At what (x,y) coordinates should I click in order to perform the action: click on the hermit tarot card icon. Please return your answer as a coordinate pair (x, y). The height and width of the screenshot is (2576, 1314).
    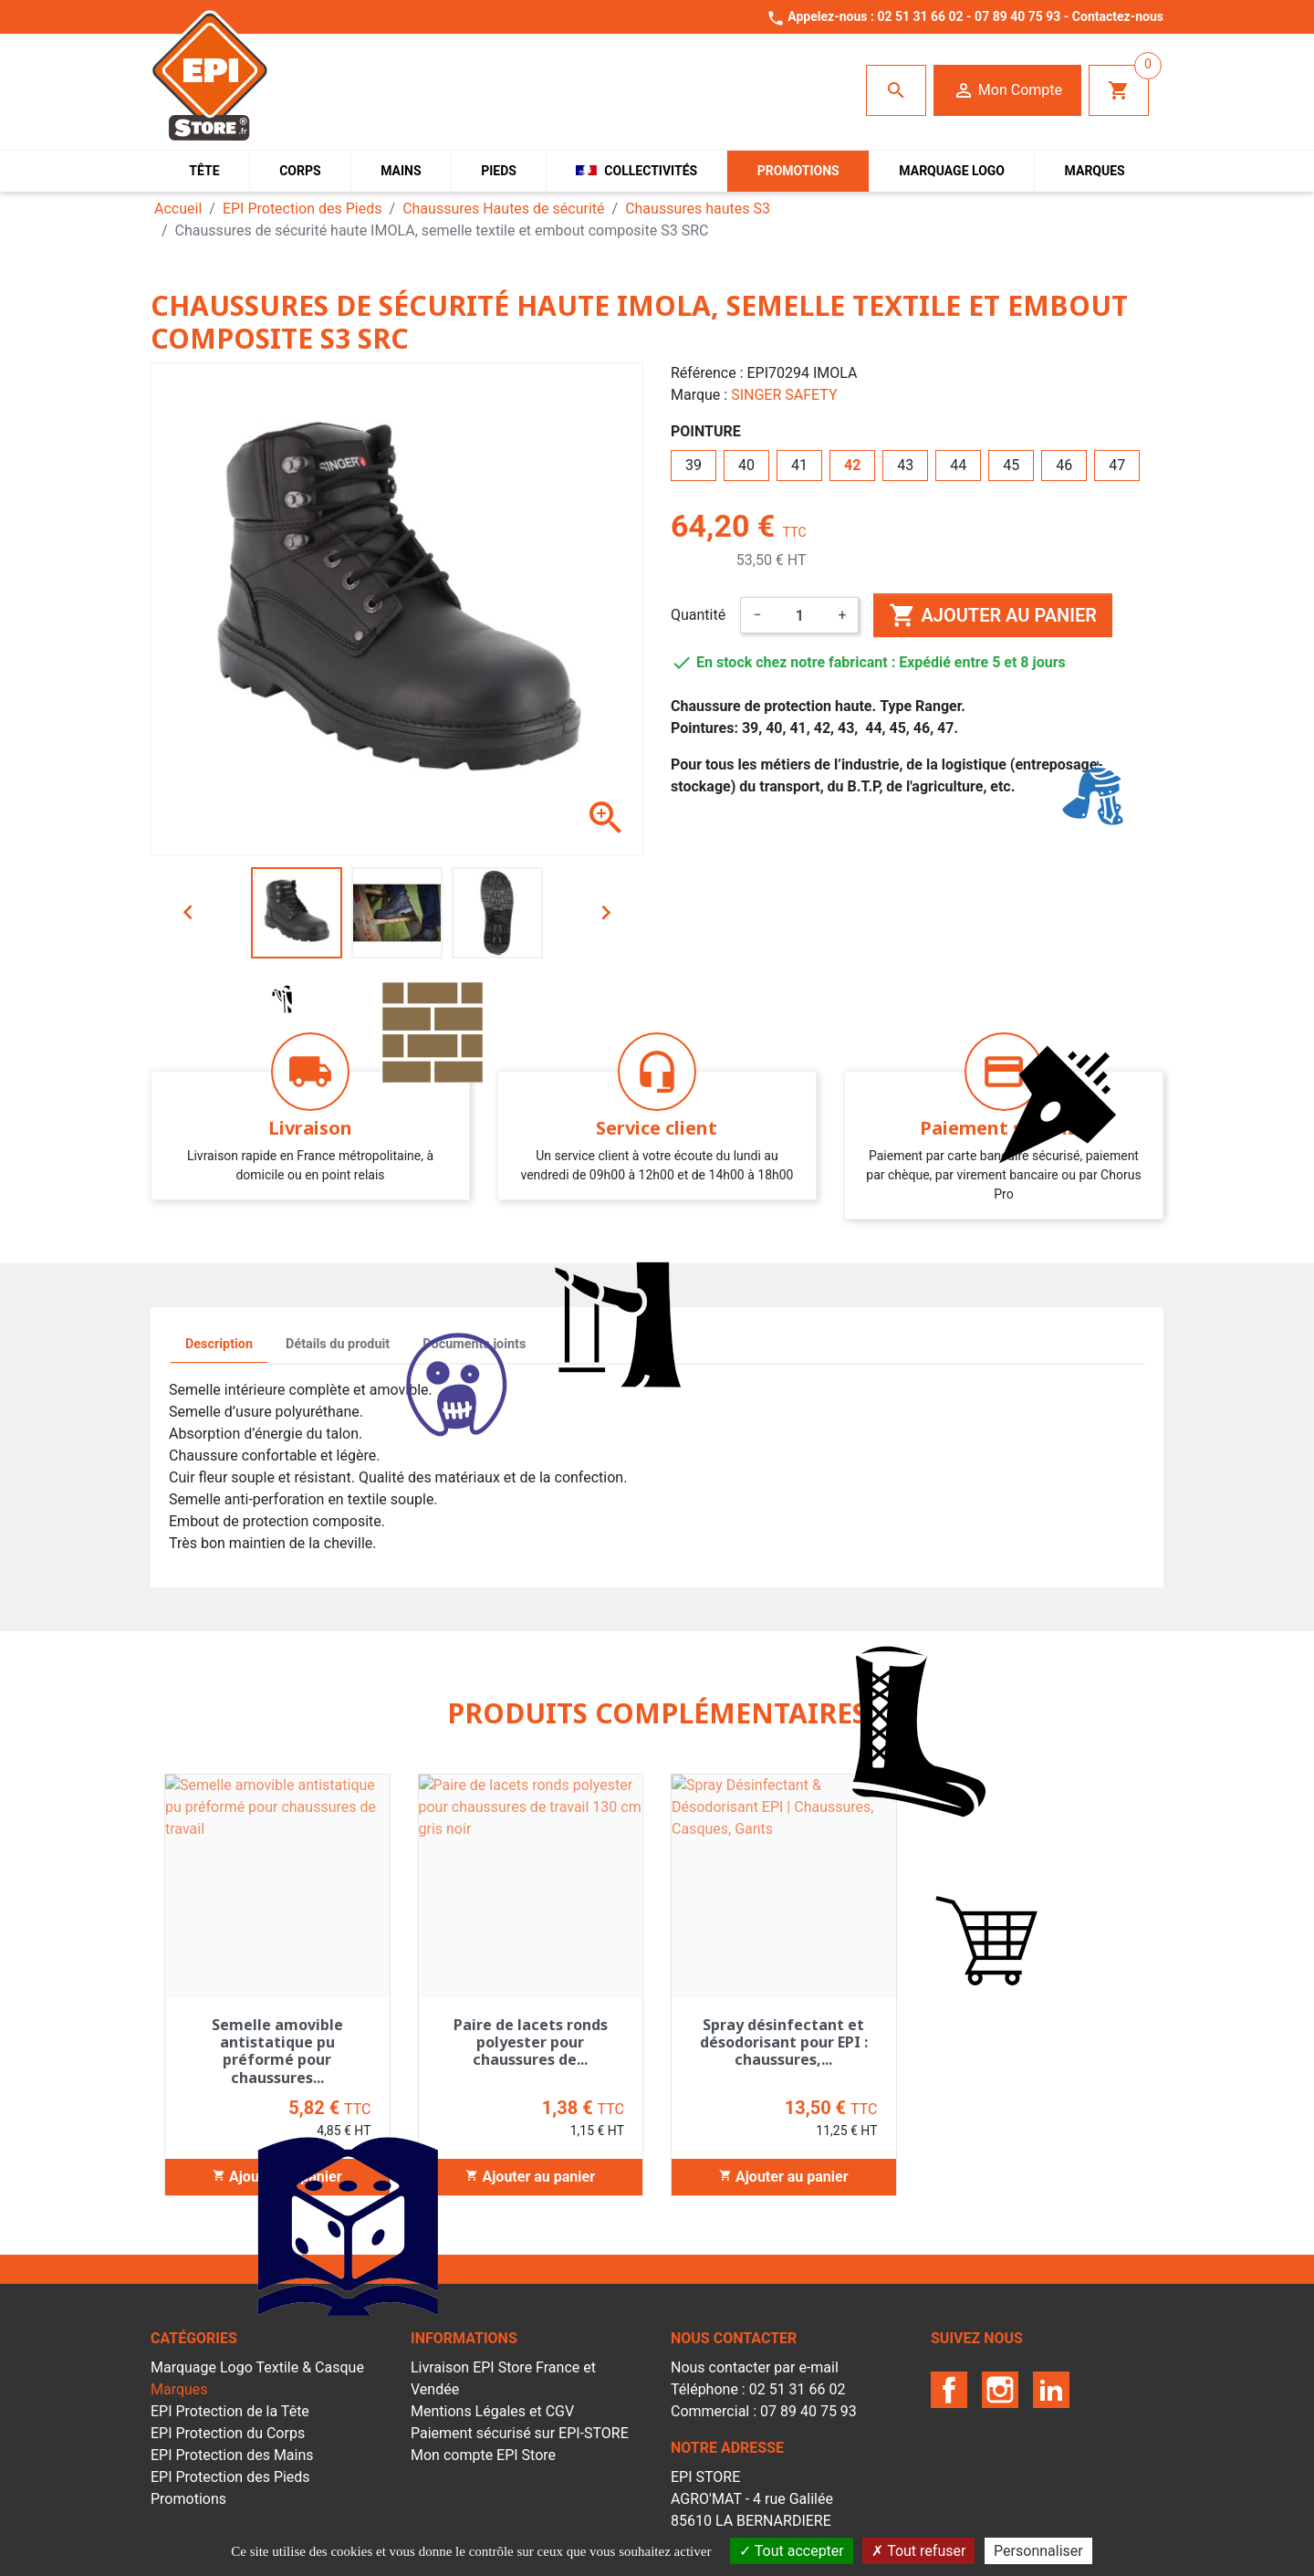
    Looking at the image, I should click on (283, 999).